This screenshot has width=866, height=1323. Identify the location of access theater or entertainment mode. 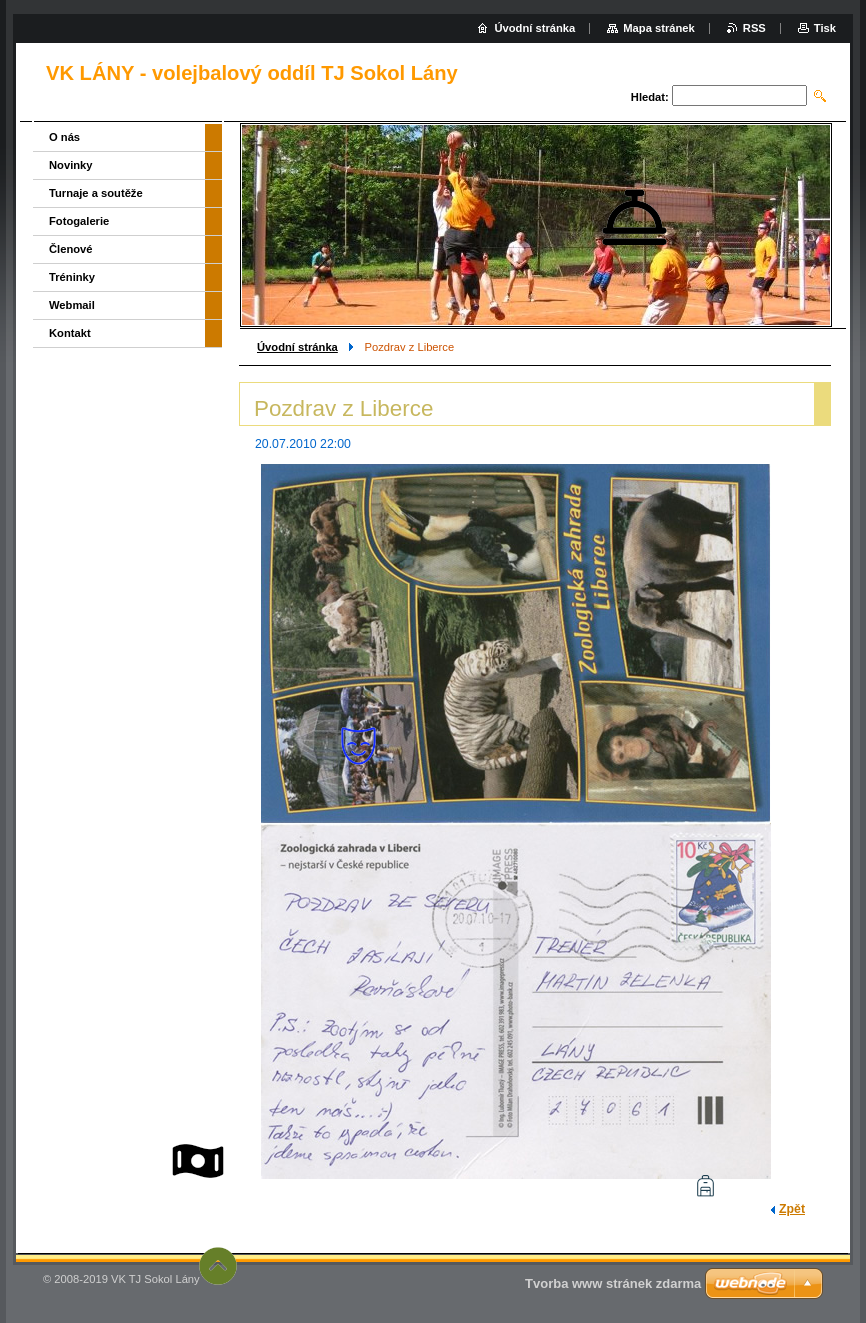
(358, 744).